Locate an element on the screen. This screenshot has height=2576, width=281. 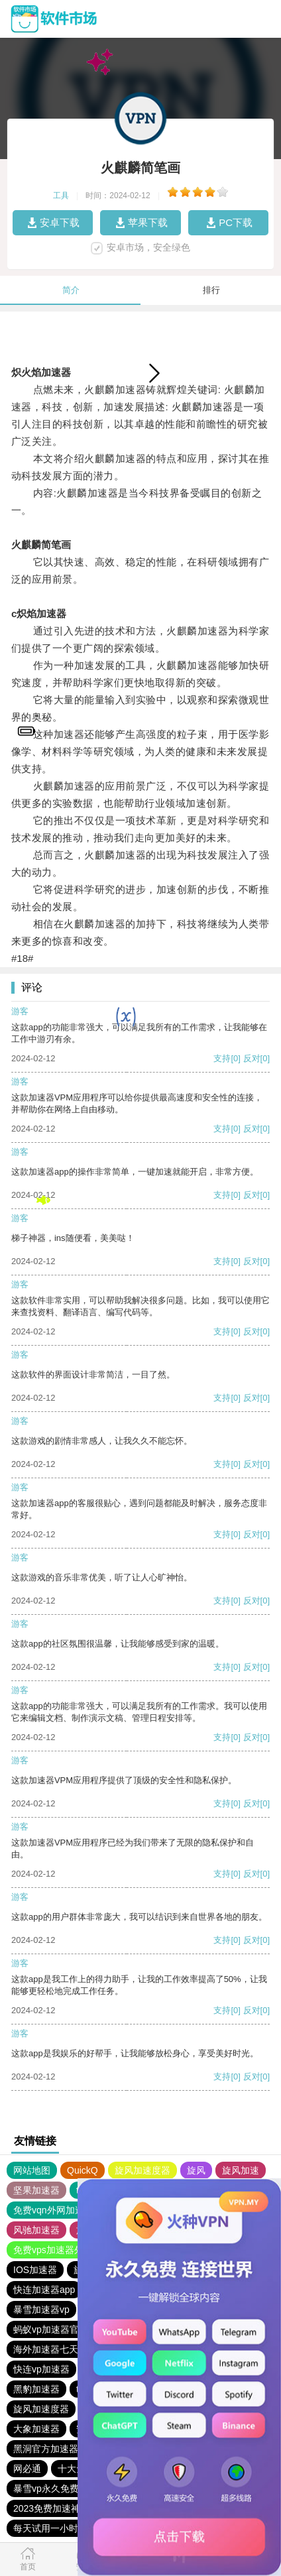
indicates battery is fully charged is located at coordinates (27, 731).